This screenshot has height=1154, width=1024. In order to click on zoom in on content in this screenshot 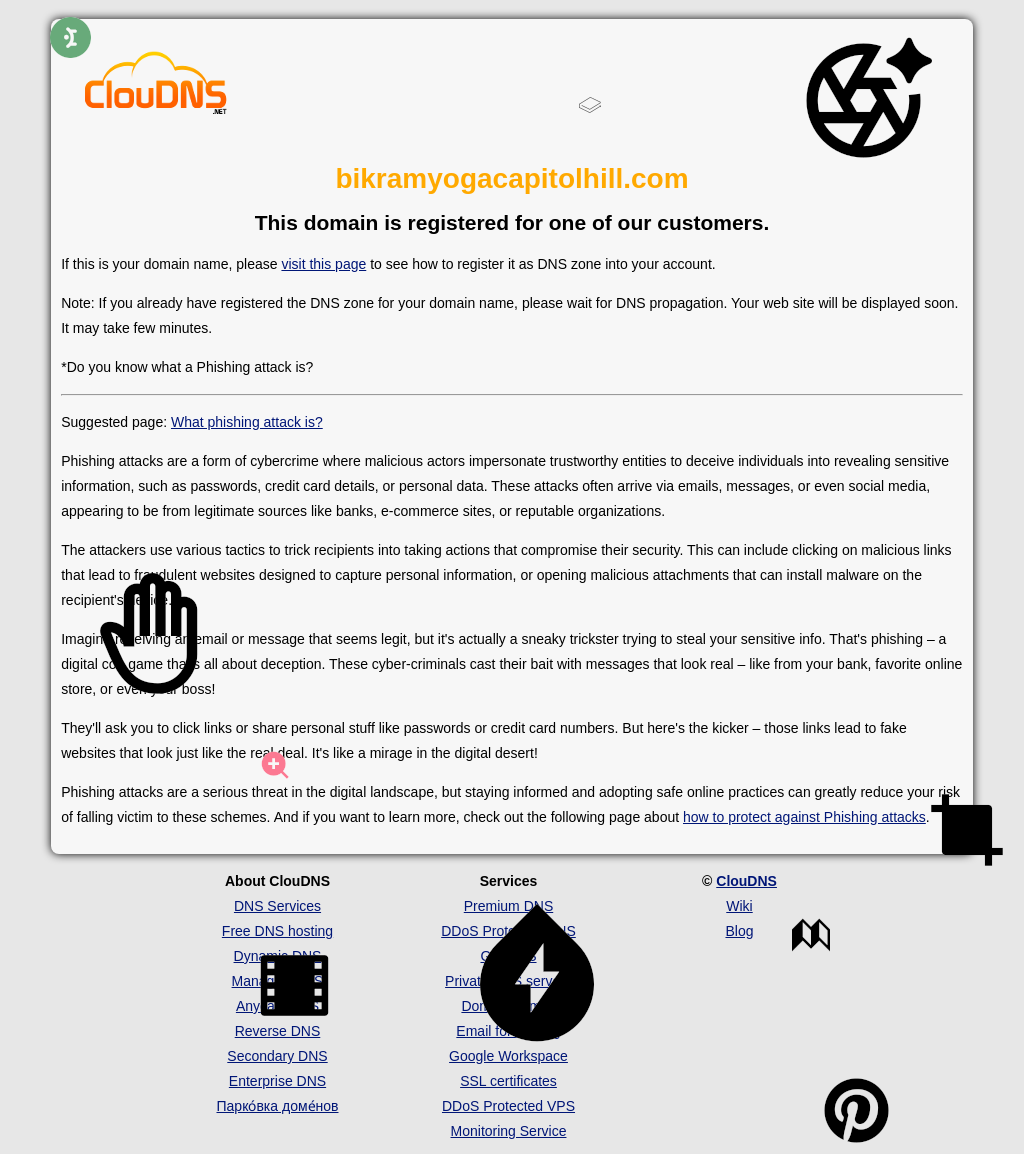, I will do `click(275, 765)`.